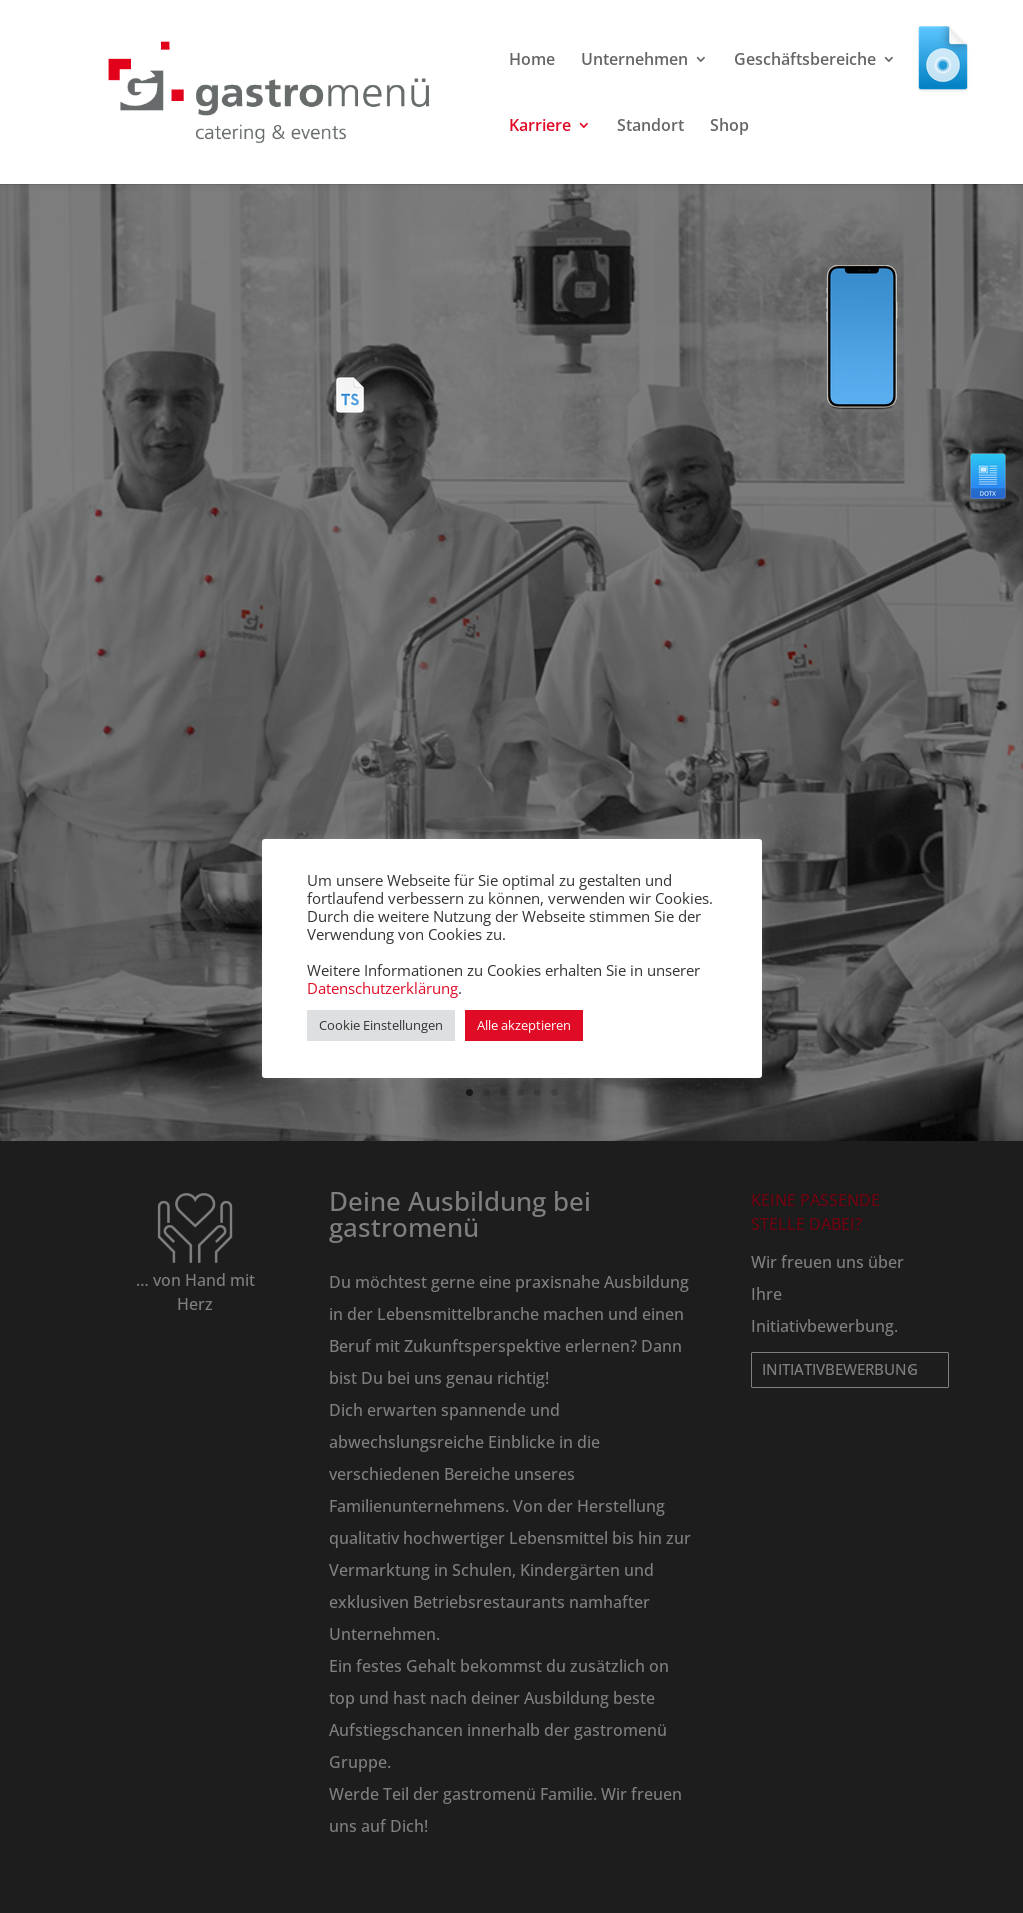 This screenshot has height=1913, width=1023. I want to click on a microsoft word template file (.dotx), so click(988, 477).